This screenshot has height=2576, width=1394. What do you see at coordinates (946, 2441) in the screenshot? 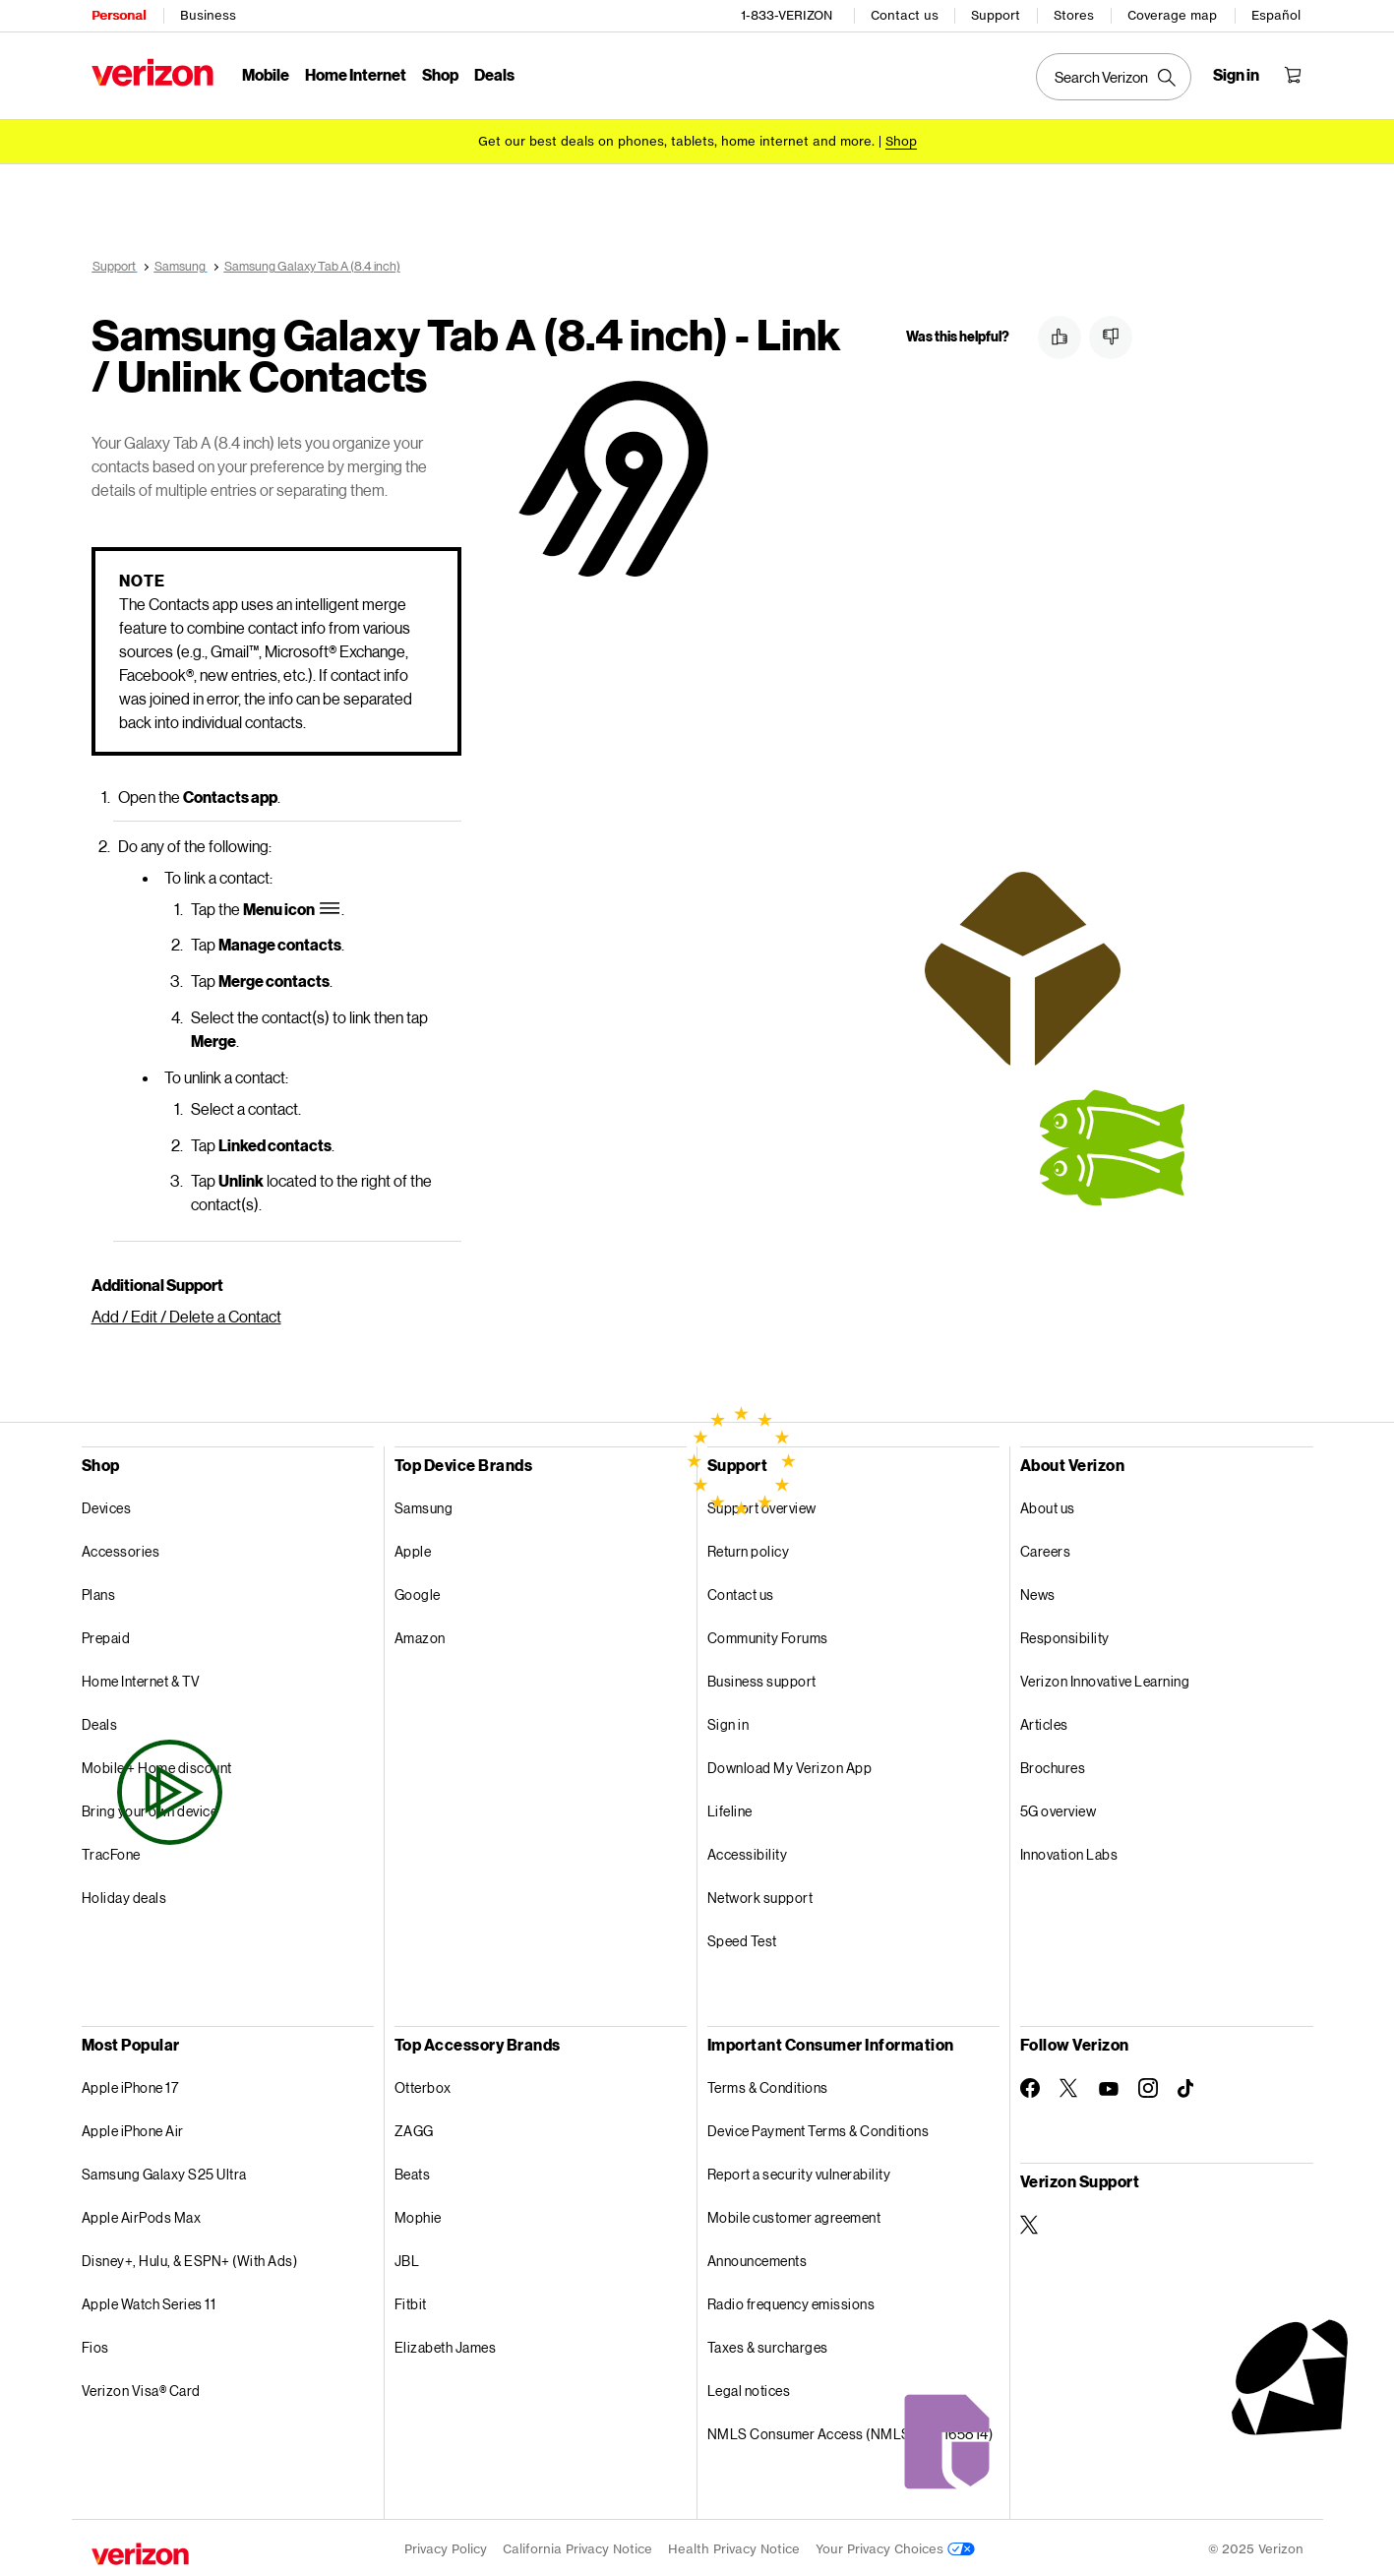
I see `indicates a protected or secure file` at bounding box center [946, 2441].